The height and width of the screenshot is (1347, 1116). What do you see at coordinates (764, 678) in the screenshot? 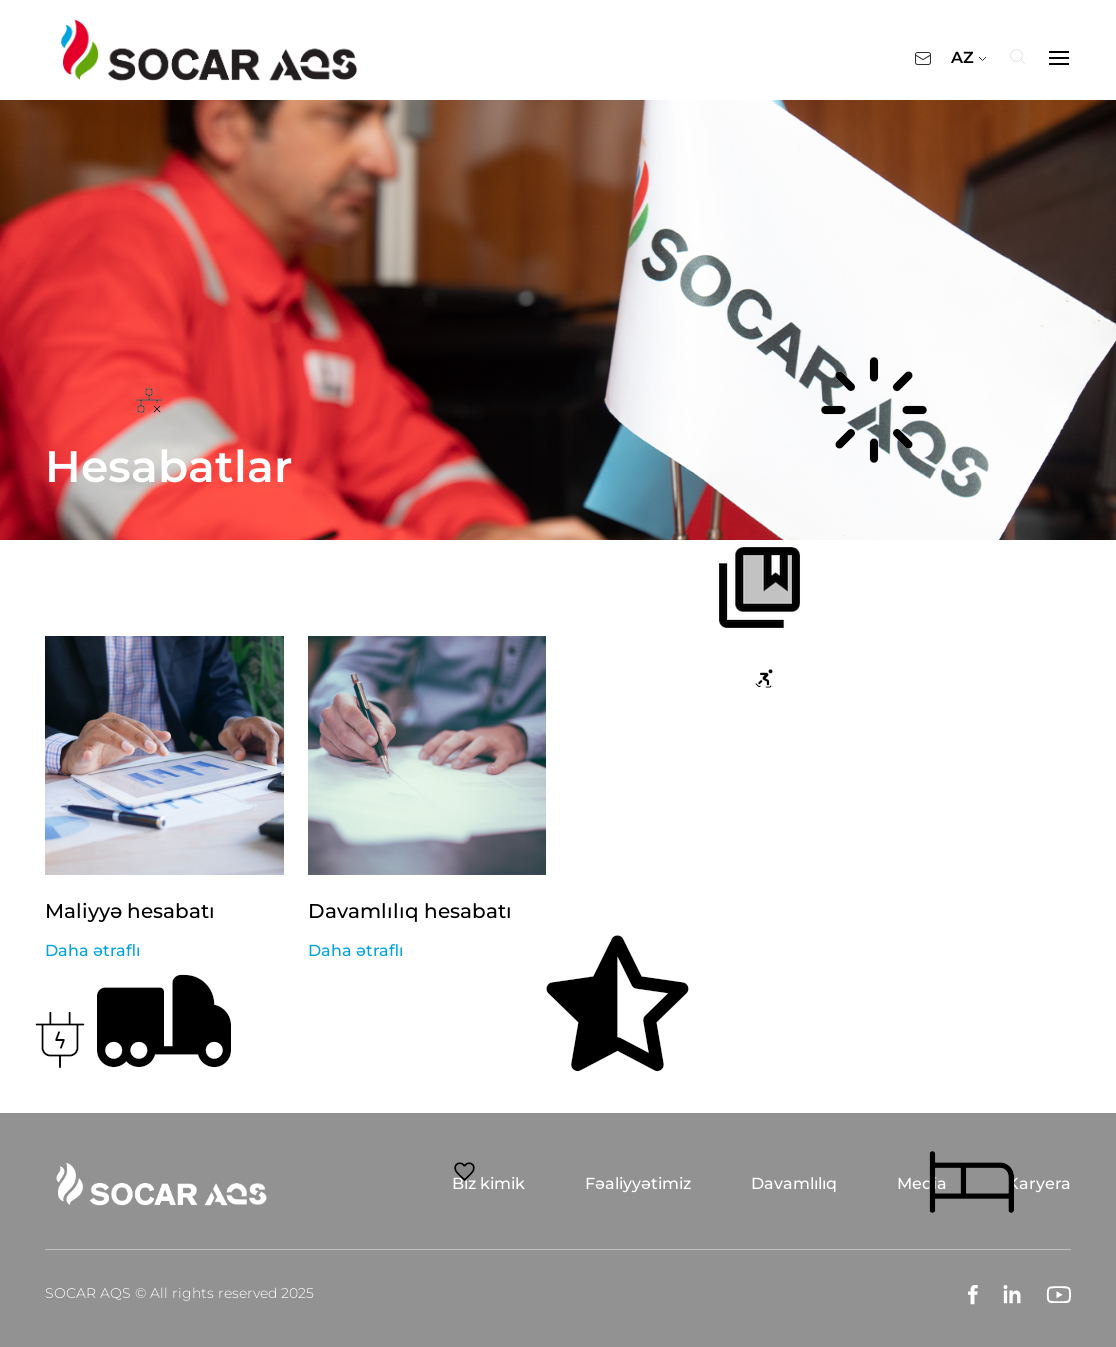
I see `indicates ice skating or winter sports activity` at bounding box center [764, 678].